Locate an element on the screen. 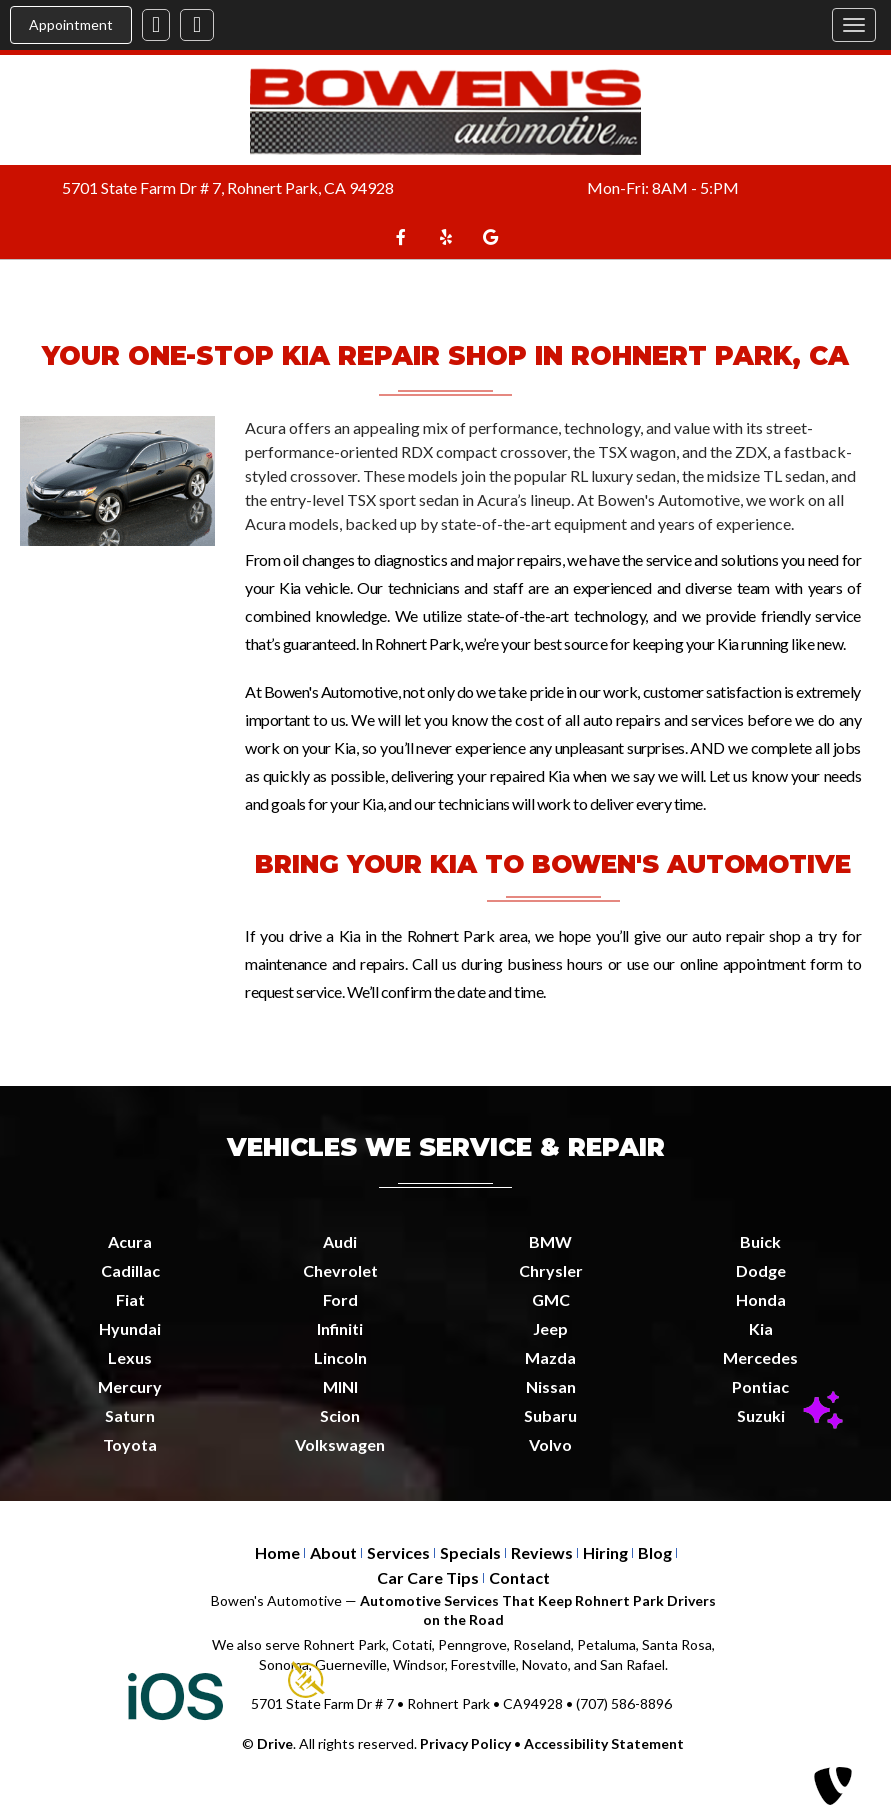 This screenshot has width=891, height=1813. open the Floatplane streaming platform is located at coordinates (306, 1679).